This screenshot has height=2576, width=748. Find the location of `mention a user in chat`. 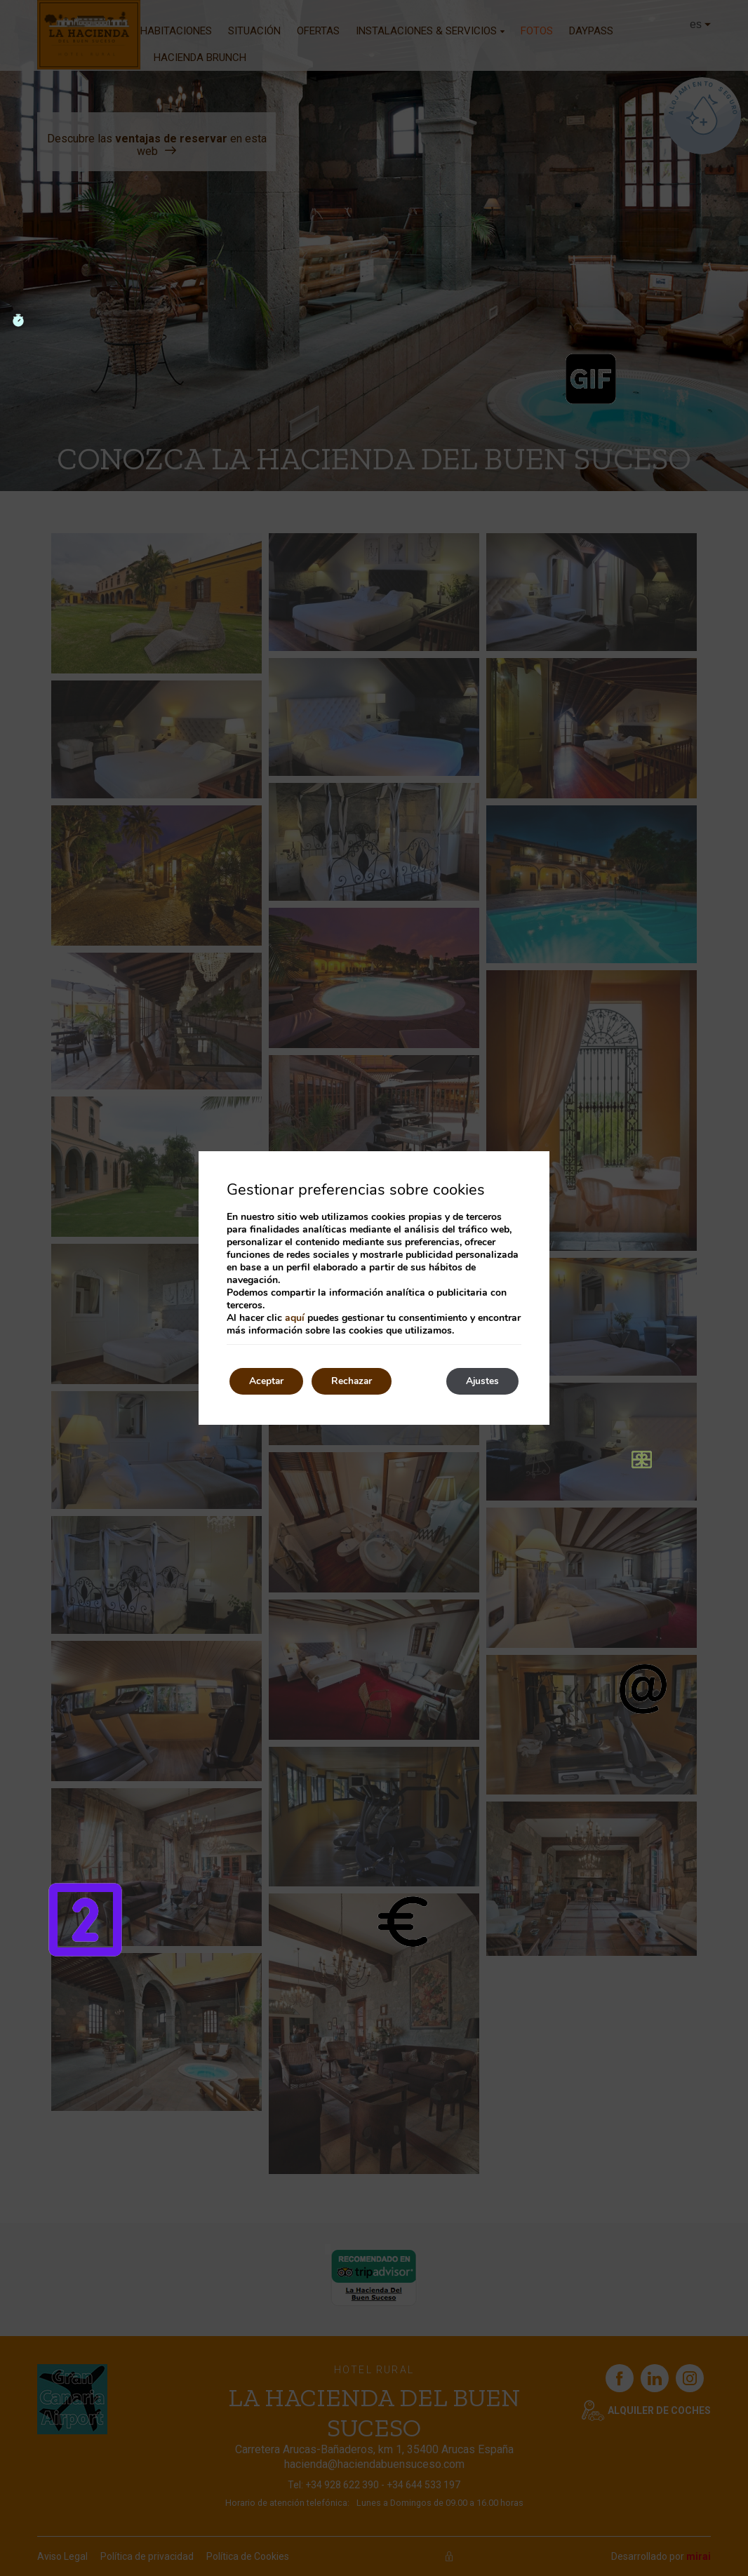

mention a user in chat is located at coordinates (643, 1689).